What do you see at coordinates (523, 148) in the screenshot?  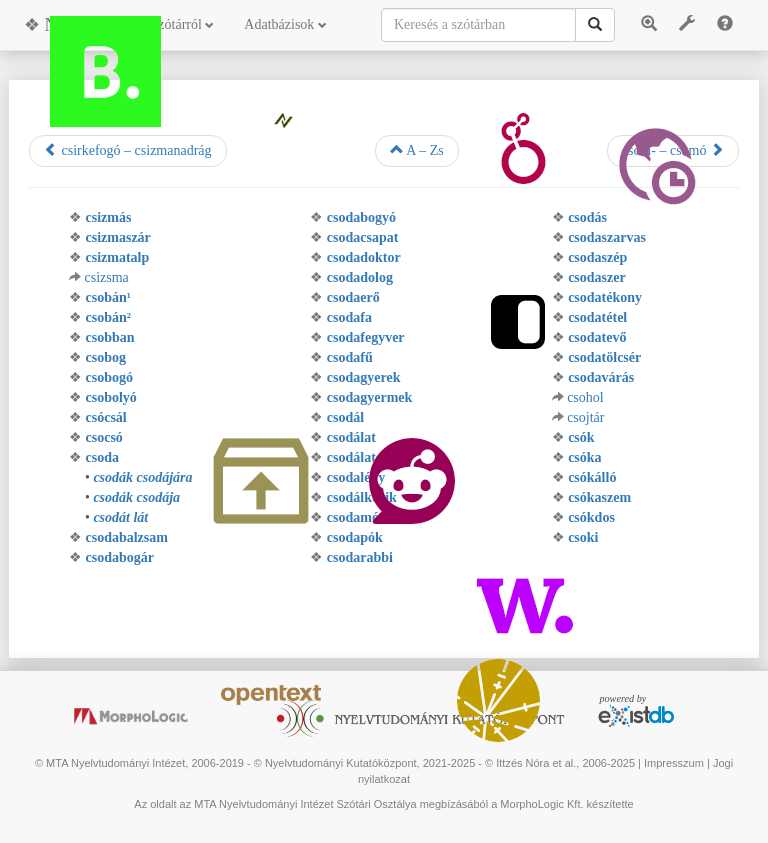 I see `open looker data analytics platform` at bounding box center [523, 148].